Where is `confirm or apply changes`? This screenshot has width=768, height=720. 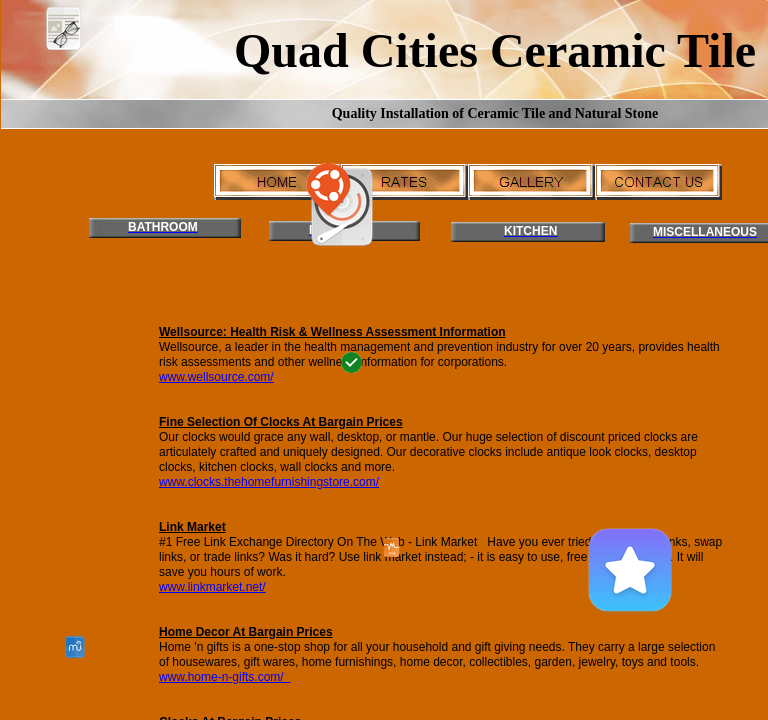 confirm or apply changes is located at coordinates (351, 362).